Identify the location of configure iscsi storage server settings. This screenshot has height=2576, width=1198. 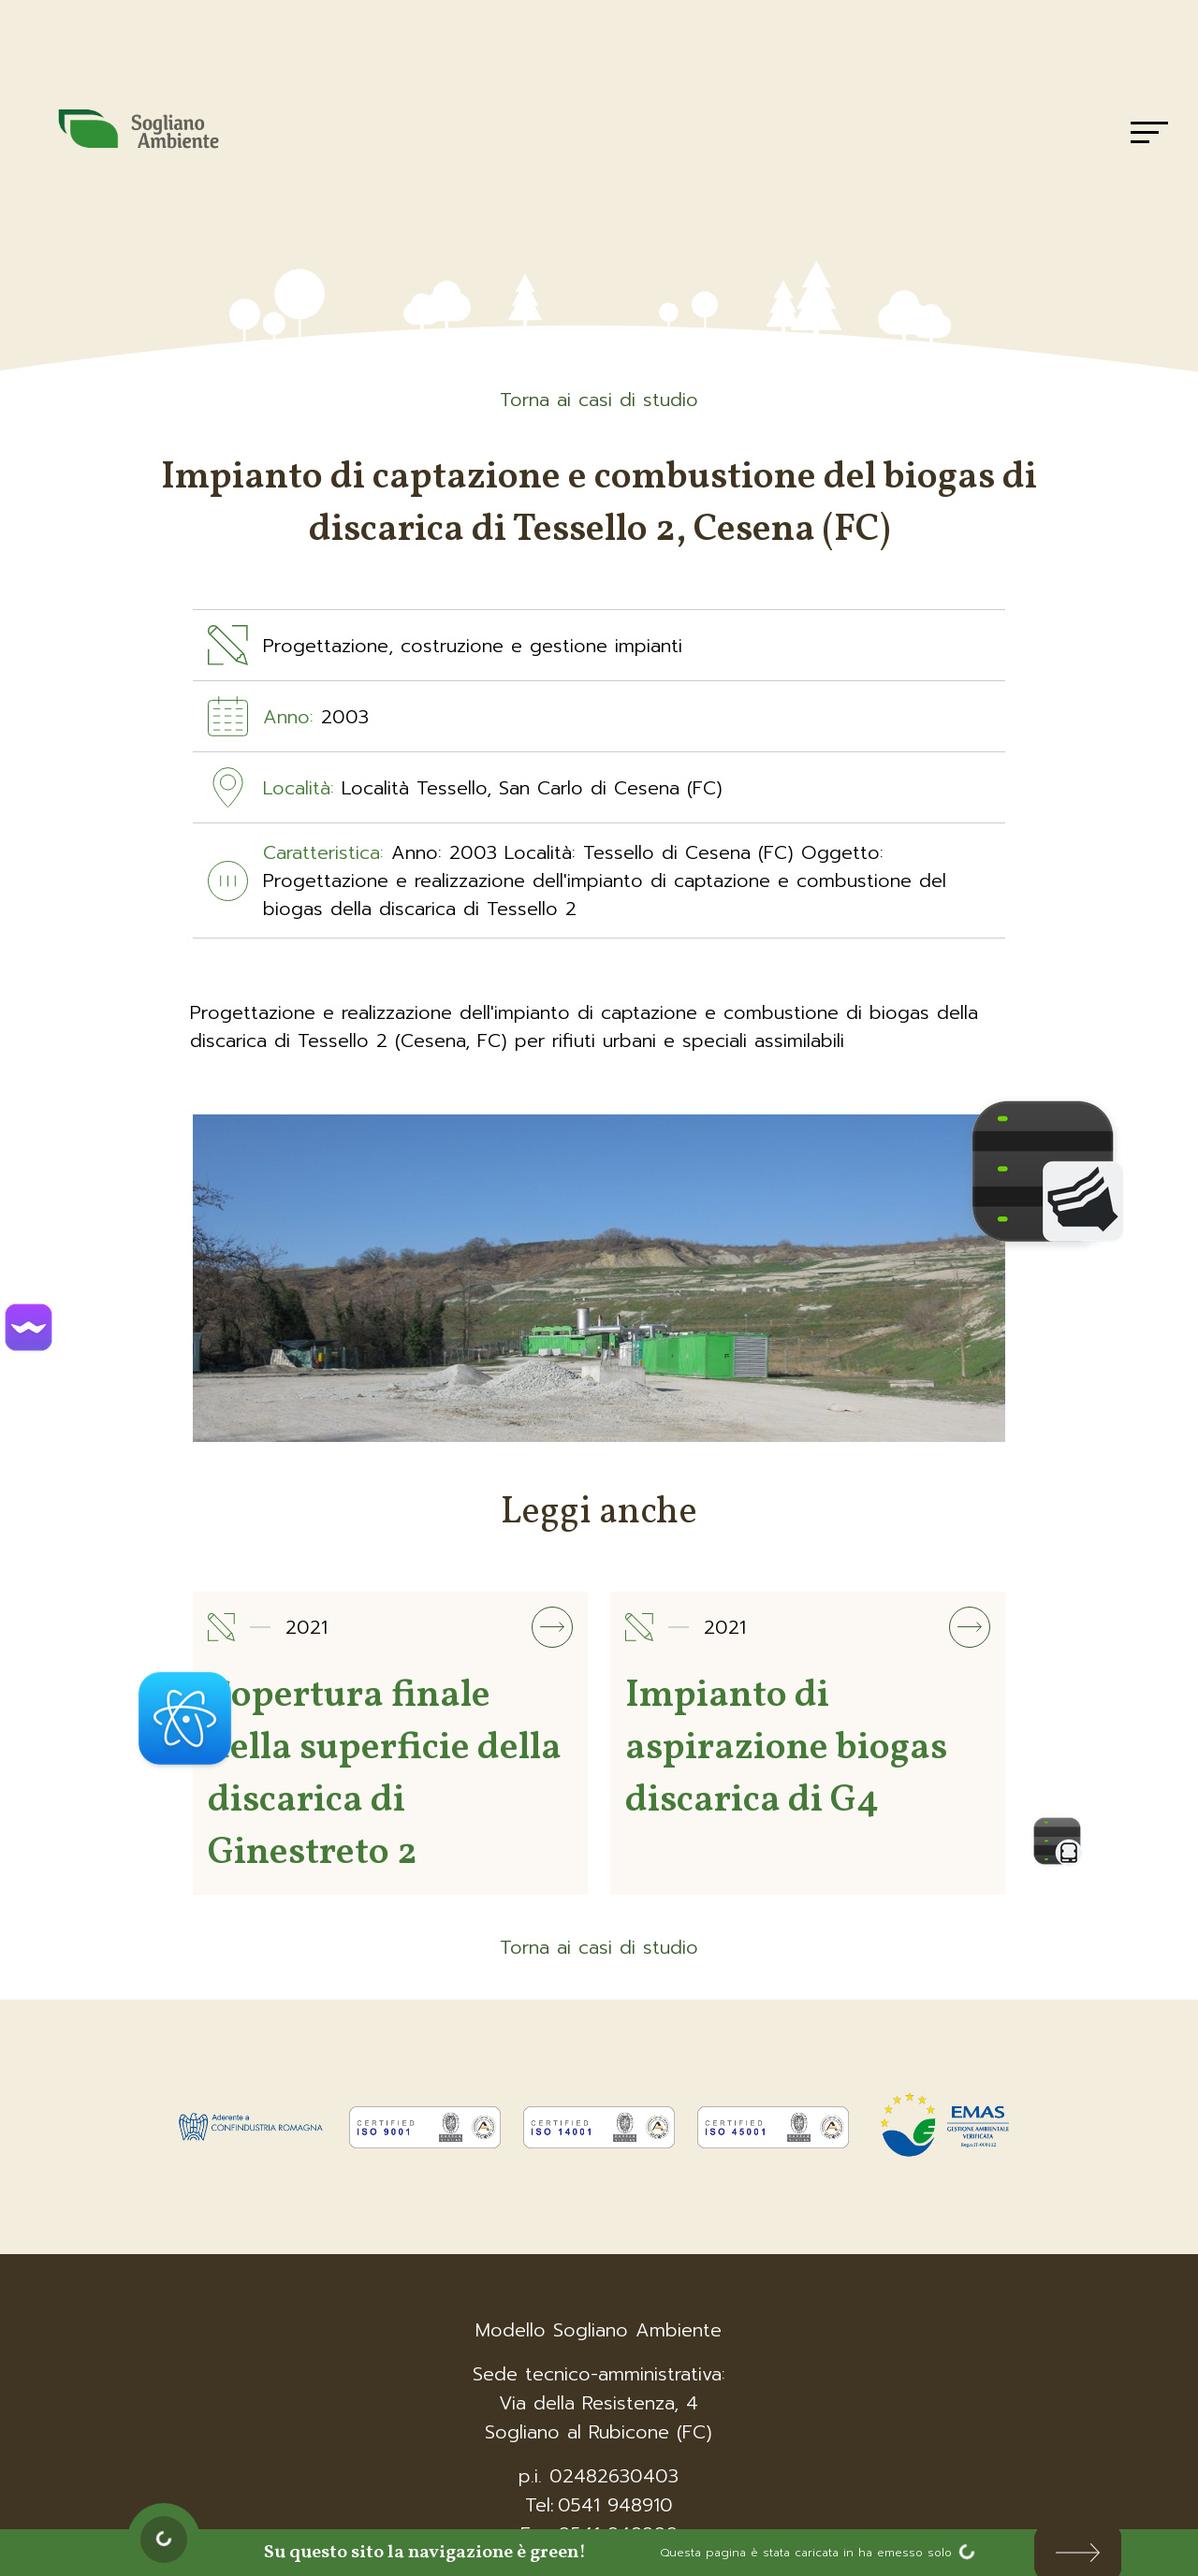
(1057, 1841).